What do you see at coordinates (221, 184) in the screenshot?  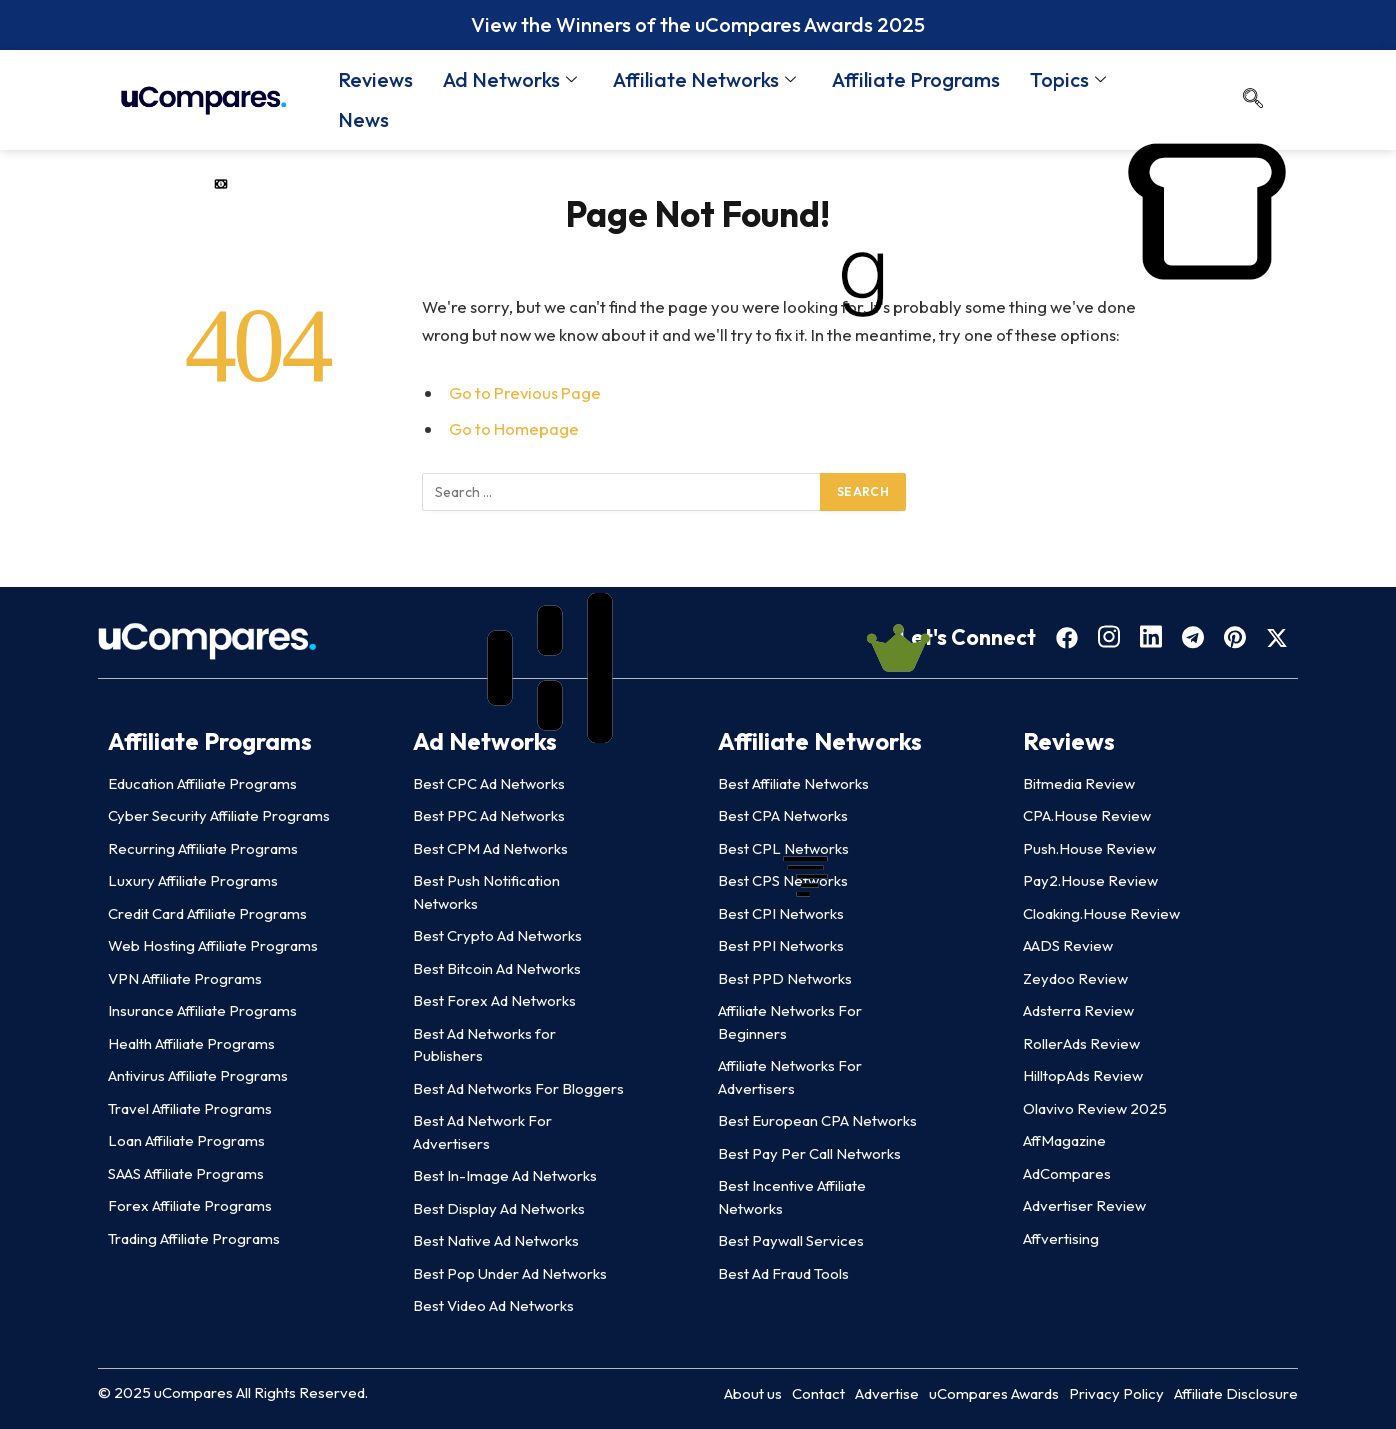 I see `view payment or billing details` at bounding box center [221, 184].